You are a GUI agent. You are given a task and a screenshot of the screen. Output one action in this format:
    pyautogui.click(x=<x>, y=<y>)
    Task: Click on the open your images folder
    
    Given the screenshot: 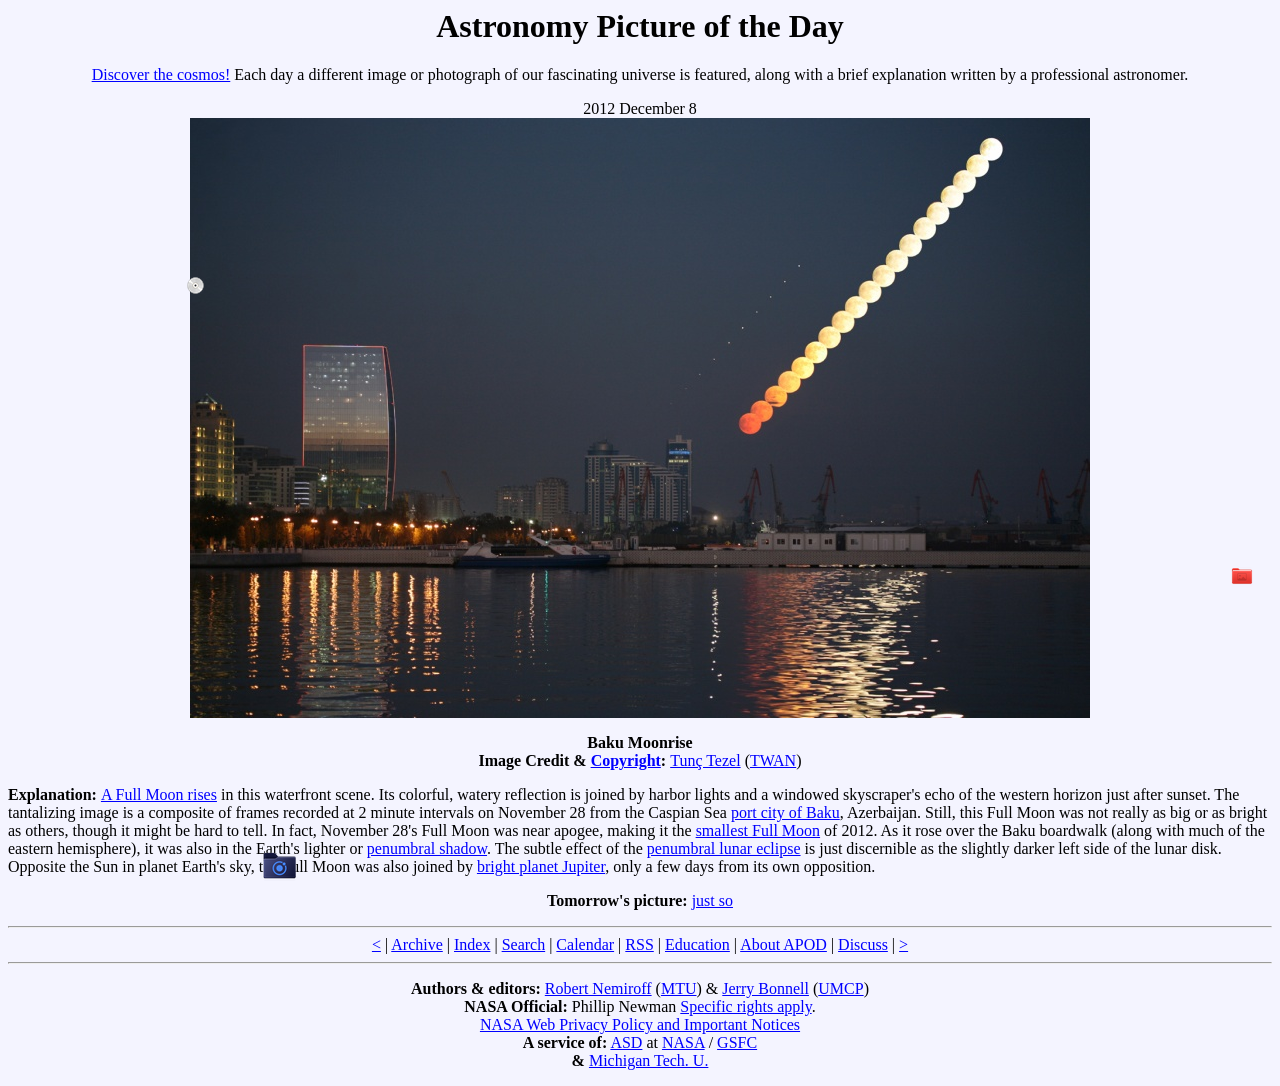 What is the action you would take?
    pyautogui.click(x=1242, y=576)
    